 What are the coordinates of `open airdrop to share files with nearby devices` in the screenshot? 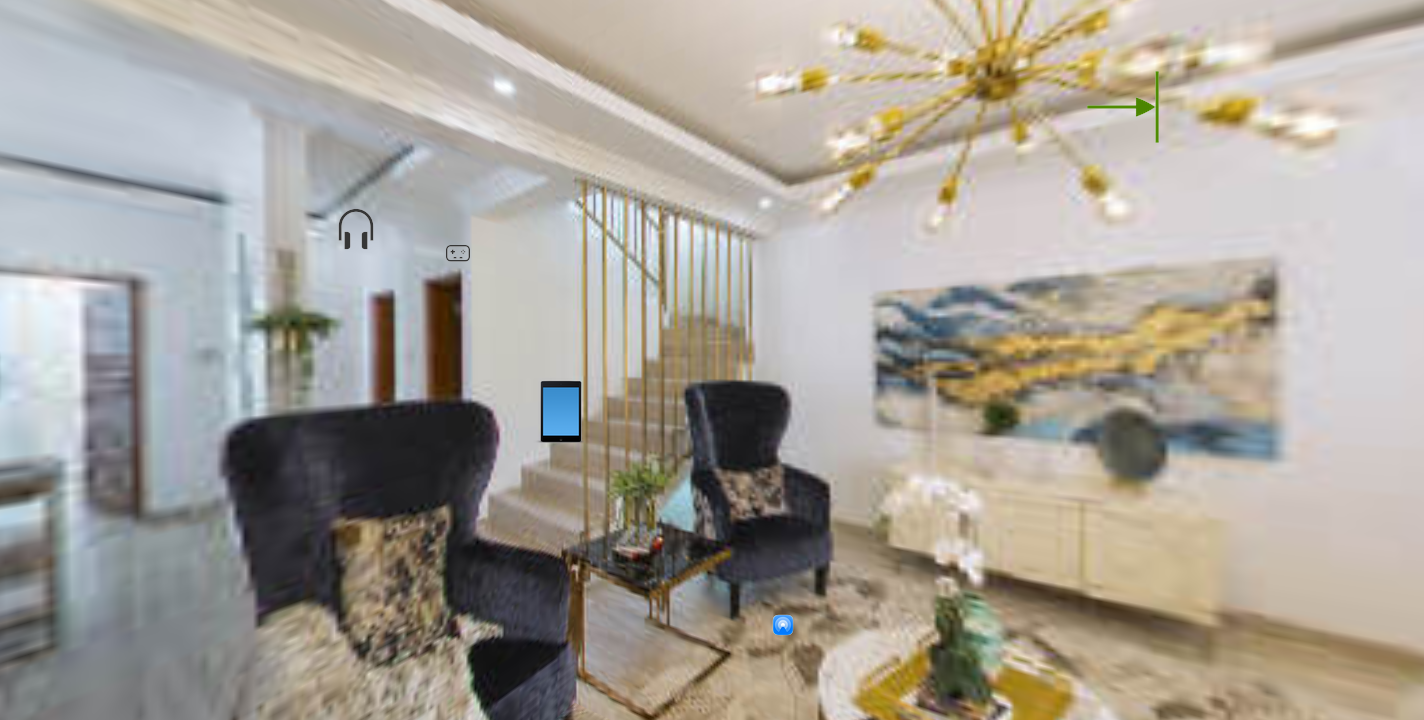 It's located at (783, 625).